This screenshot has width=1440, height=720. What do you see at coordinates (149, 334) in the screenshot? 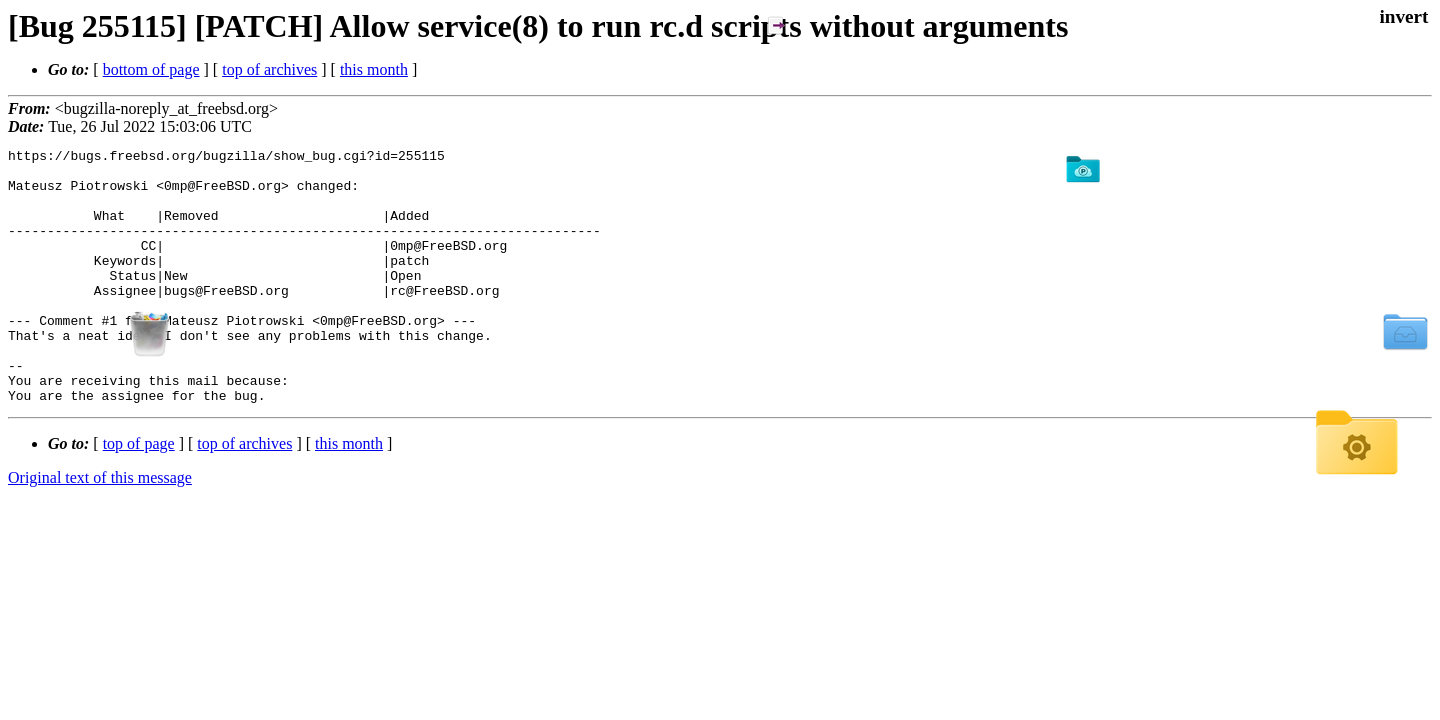
I see `trash bin containing items ready to be emptied` at bounding box center [149, 334].